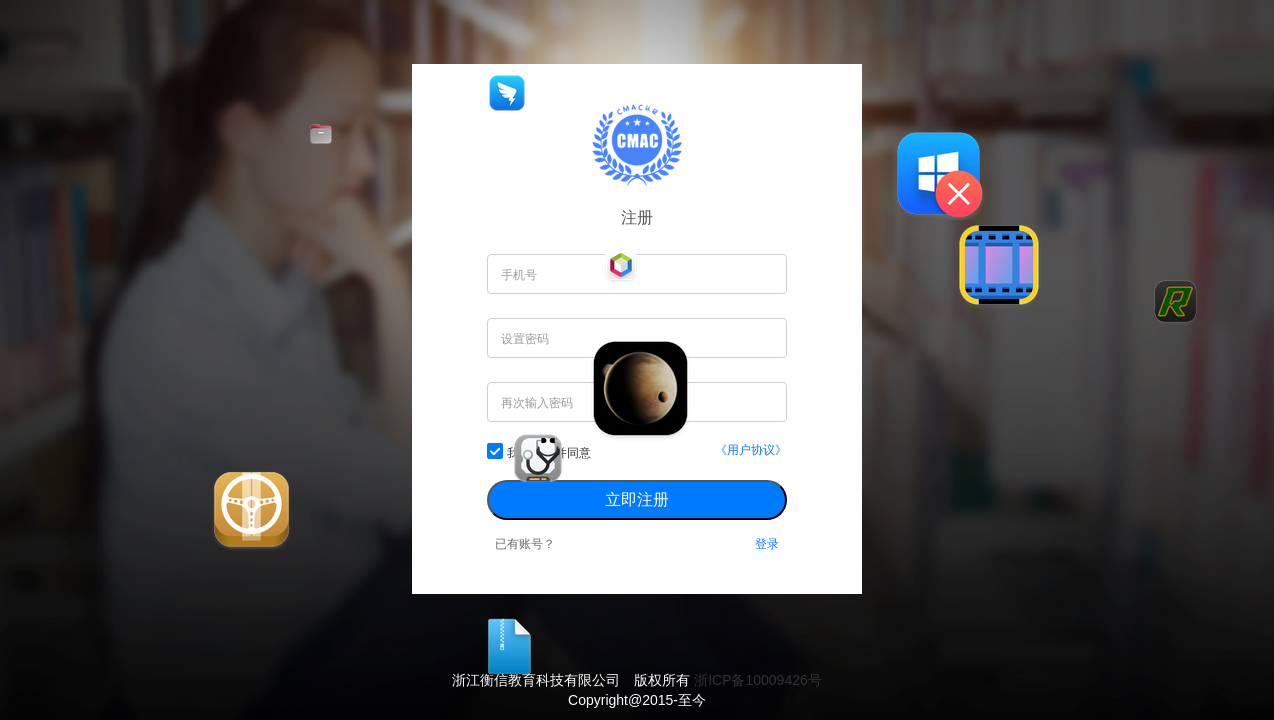  I want to click on an archive file in .ar format, so click(509, 647).